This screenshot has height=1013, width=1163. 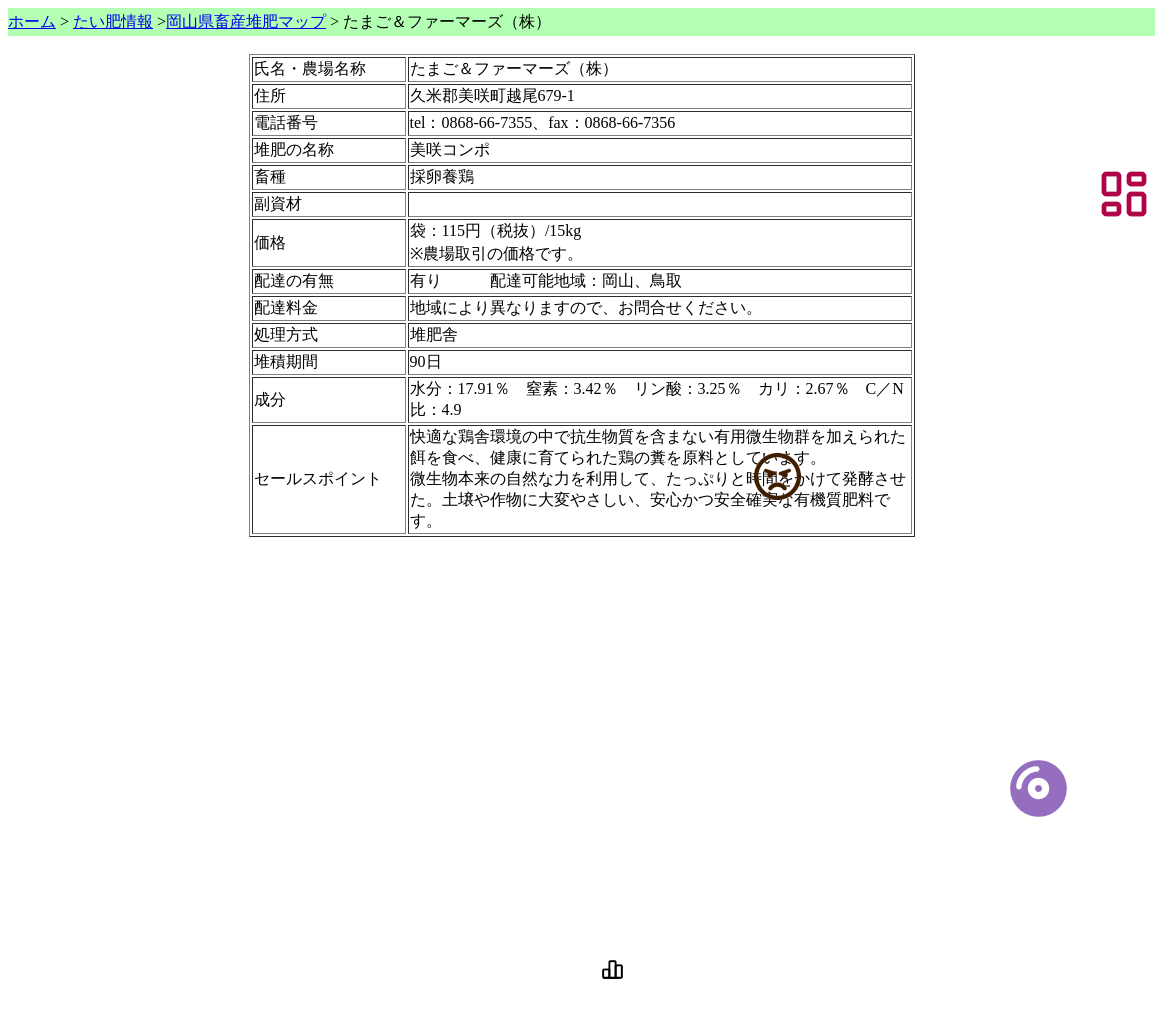 What do you see at coordinates (612, 969) in the screenshot?
I see `view analytics or statistics` at bounding box center [612, 969].